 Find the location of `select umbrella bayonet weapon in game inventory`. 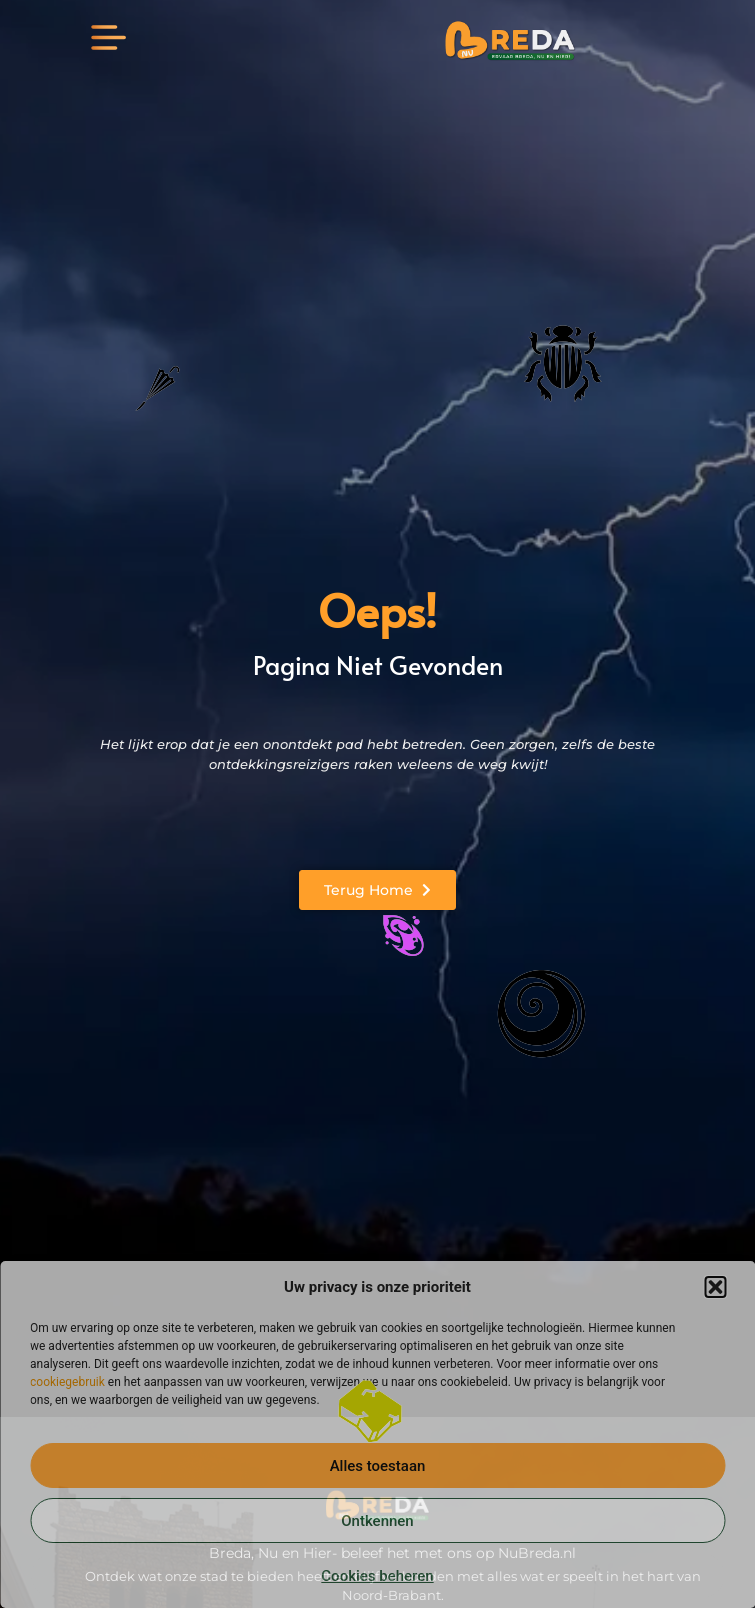

select umbrella bayonet weapon in game inventory is located at coordinates (157, 389).